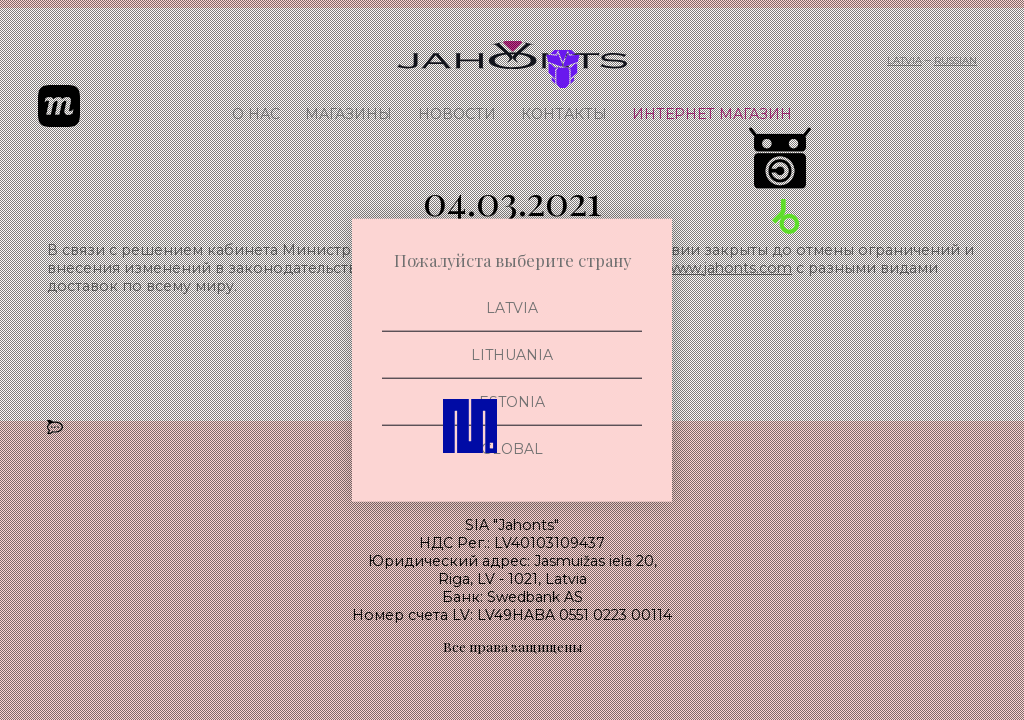 The width and height of the screenshot is (1024, 720). I want to click on open the F-Droid app store, so click(780, 158).